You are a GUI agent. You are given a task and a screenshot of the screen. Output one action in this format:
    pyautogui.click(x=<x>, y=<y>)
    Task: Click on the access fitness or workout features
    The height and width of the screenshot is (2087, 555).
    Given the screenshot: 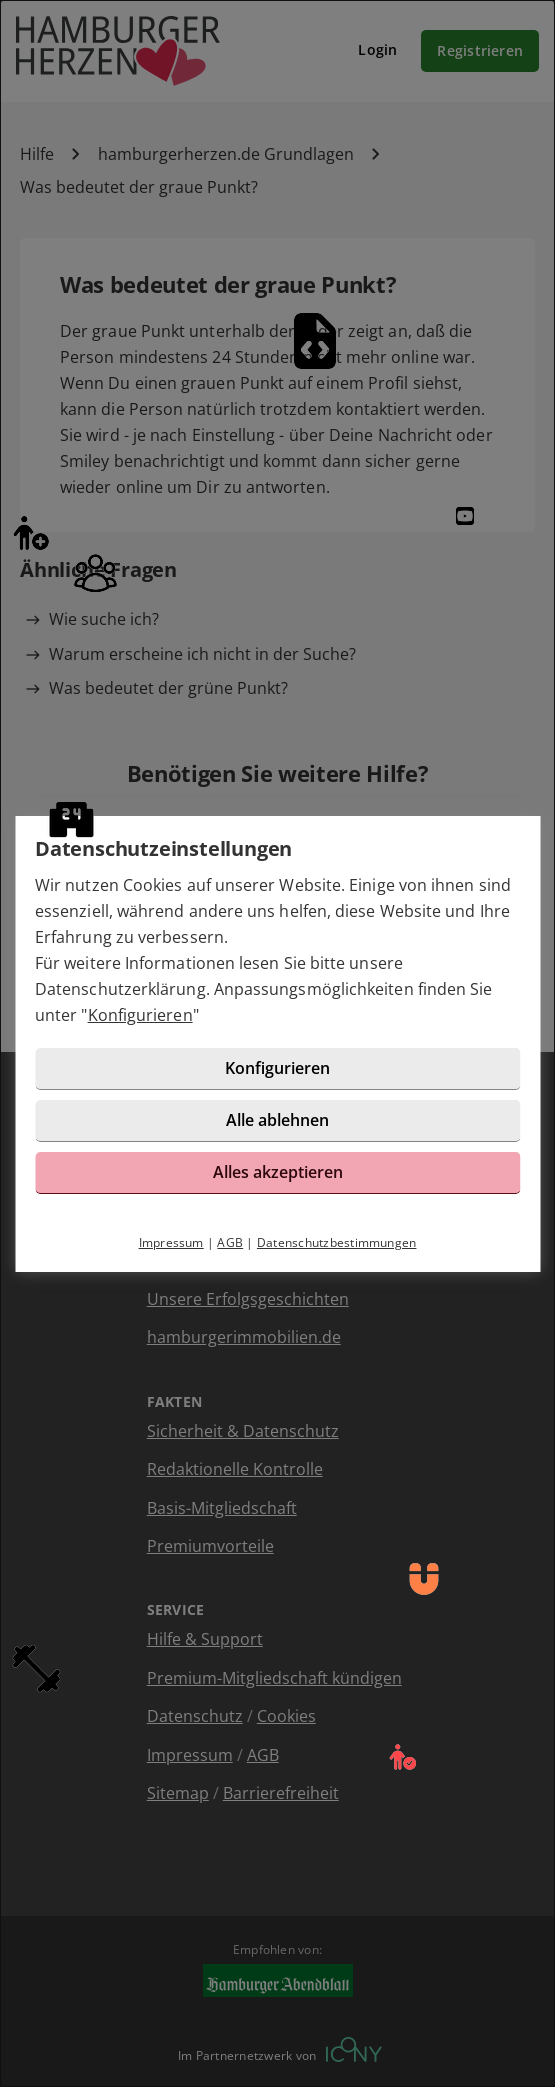 What is the action you would take?
    pyautogui.click(x=36, y=1668)
    